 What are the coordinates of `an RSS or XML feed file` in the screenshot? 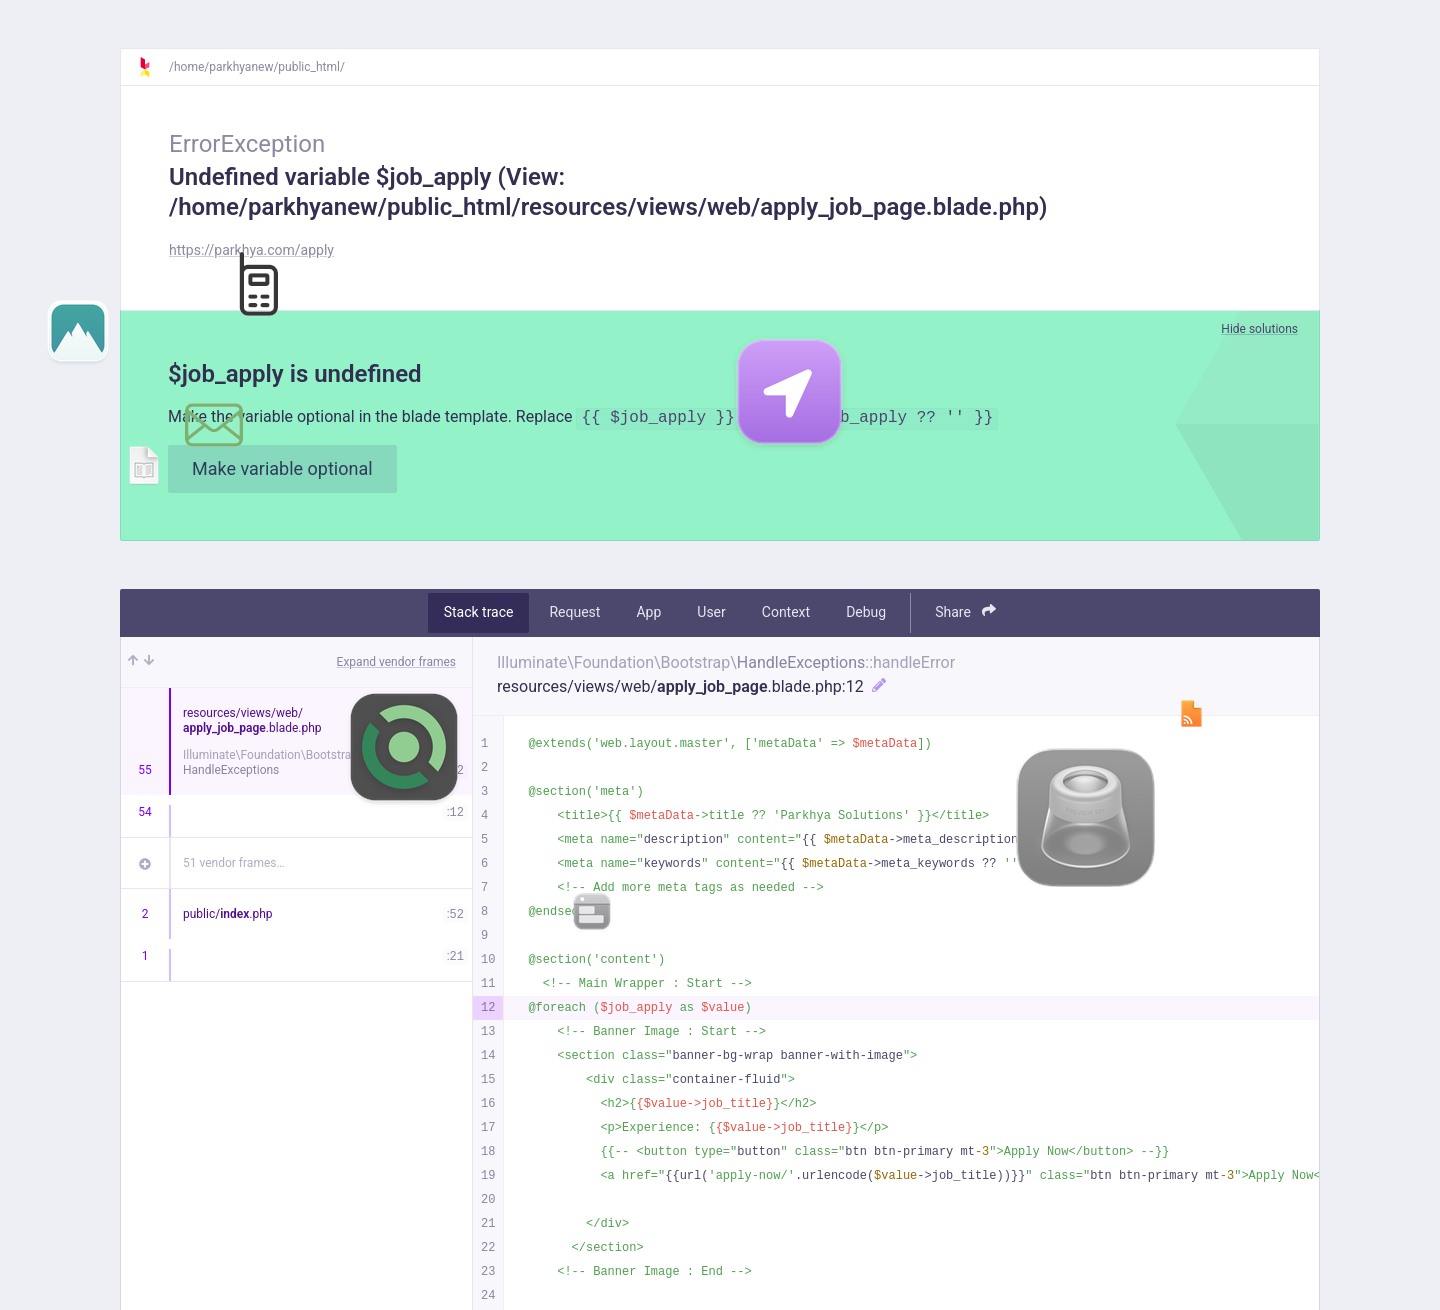 It's located at (1191, 713).